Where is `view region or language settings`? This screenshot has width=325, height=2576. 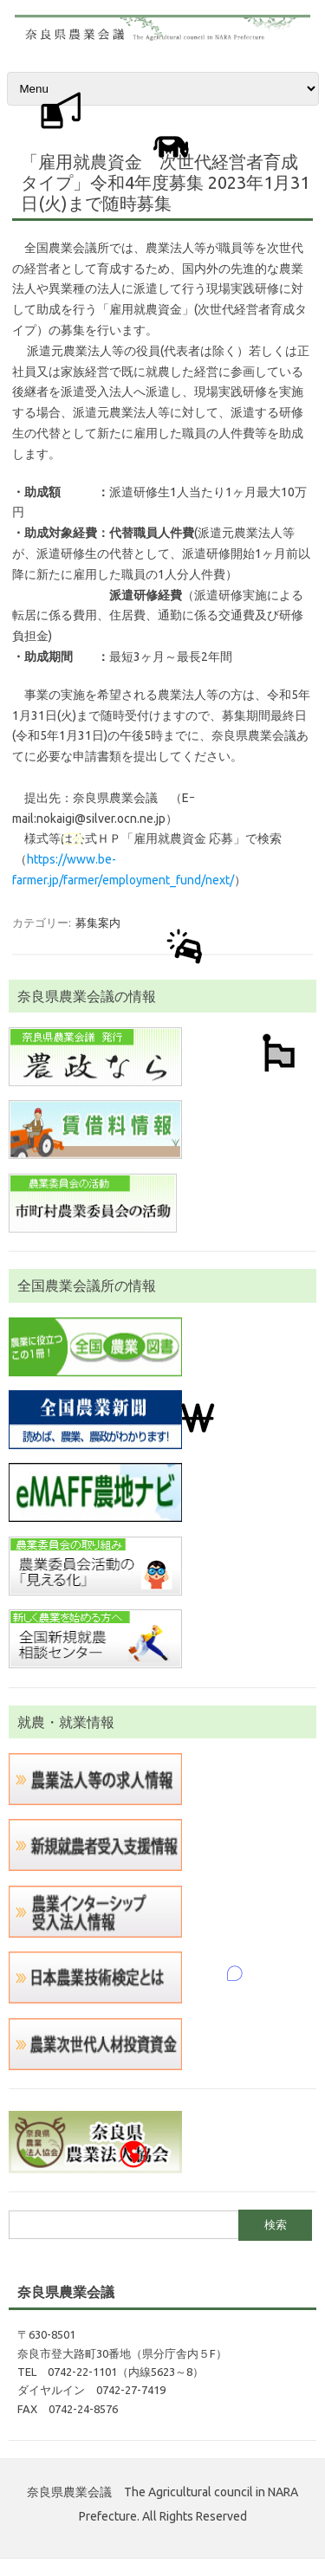 view region or language settings is located at coordinates (133, 2154).